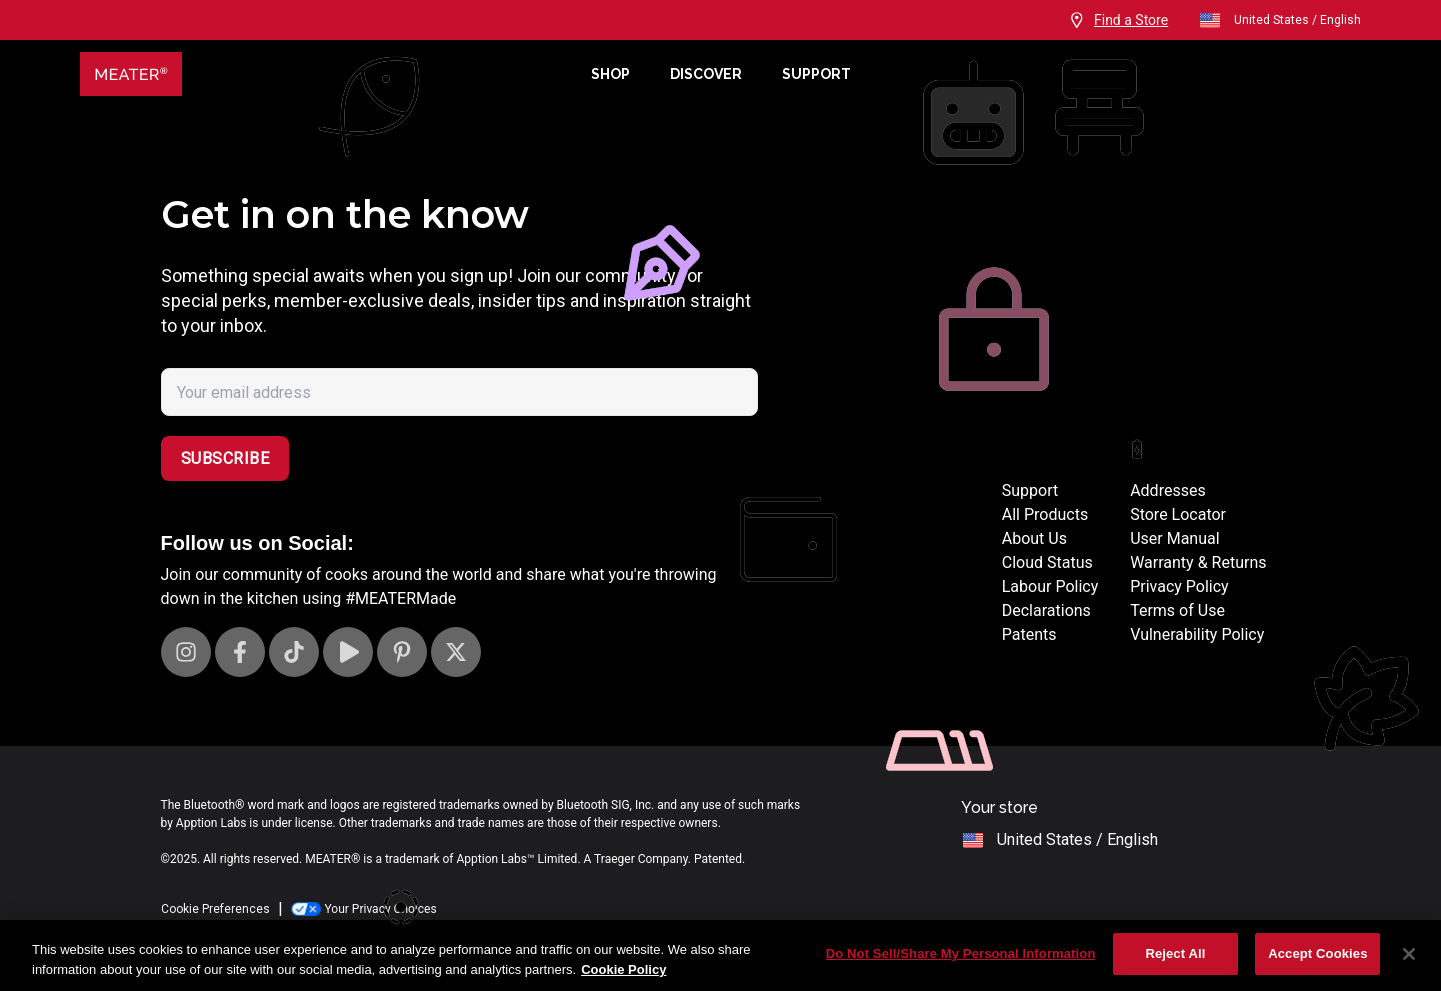 Image resolution: width=1441 pixels, height=991 pixels. I want to click on access AI assistant or chatbot, so click(973, 118).